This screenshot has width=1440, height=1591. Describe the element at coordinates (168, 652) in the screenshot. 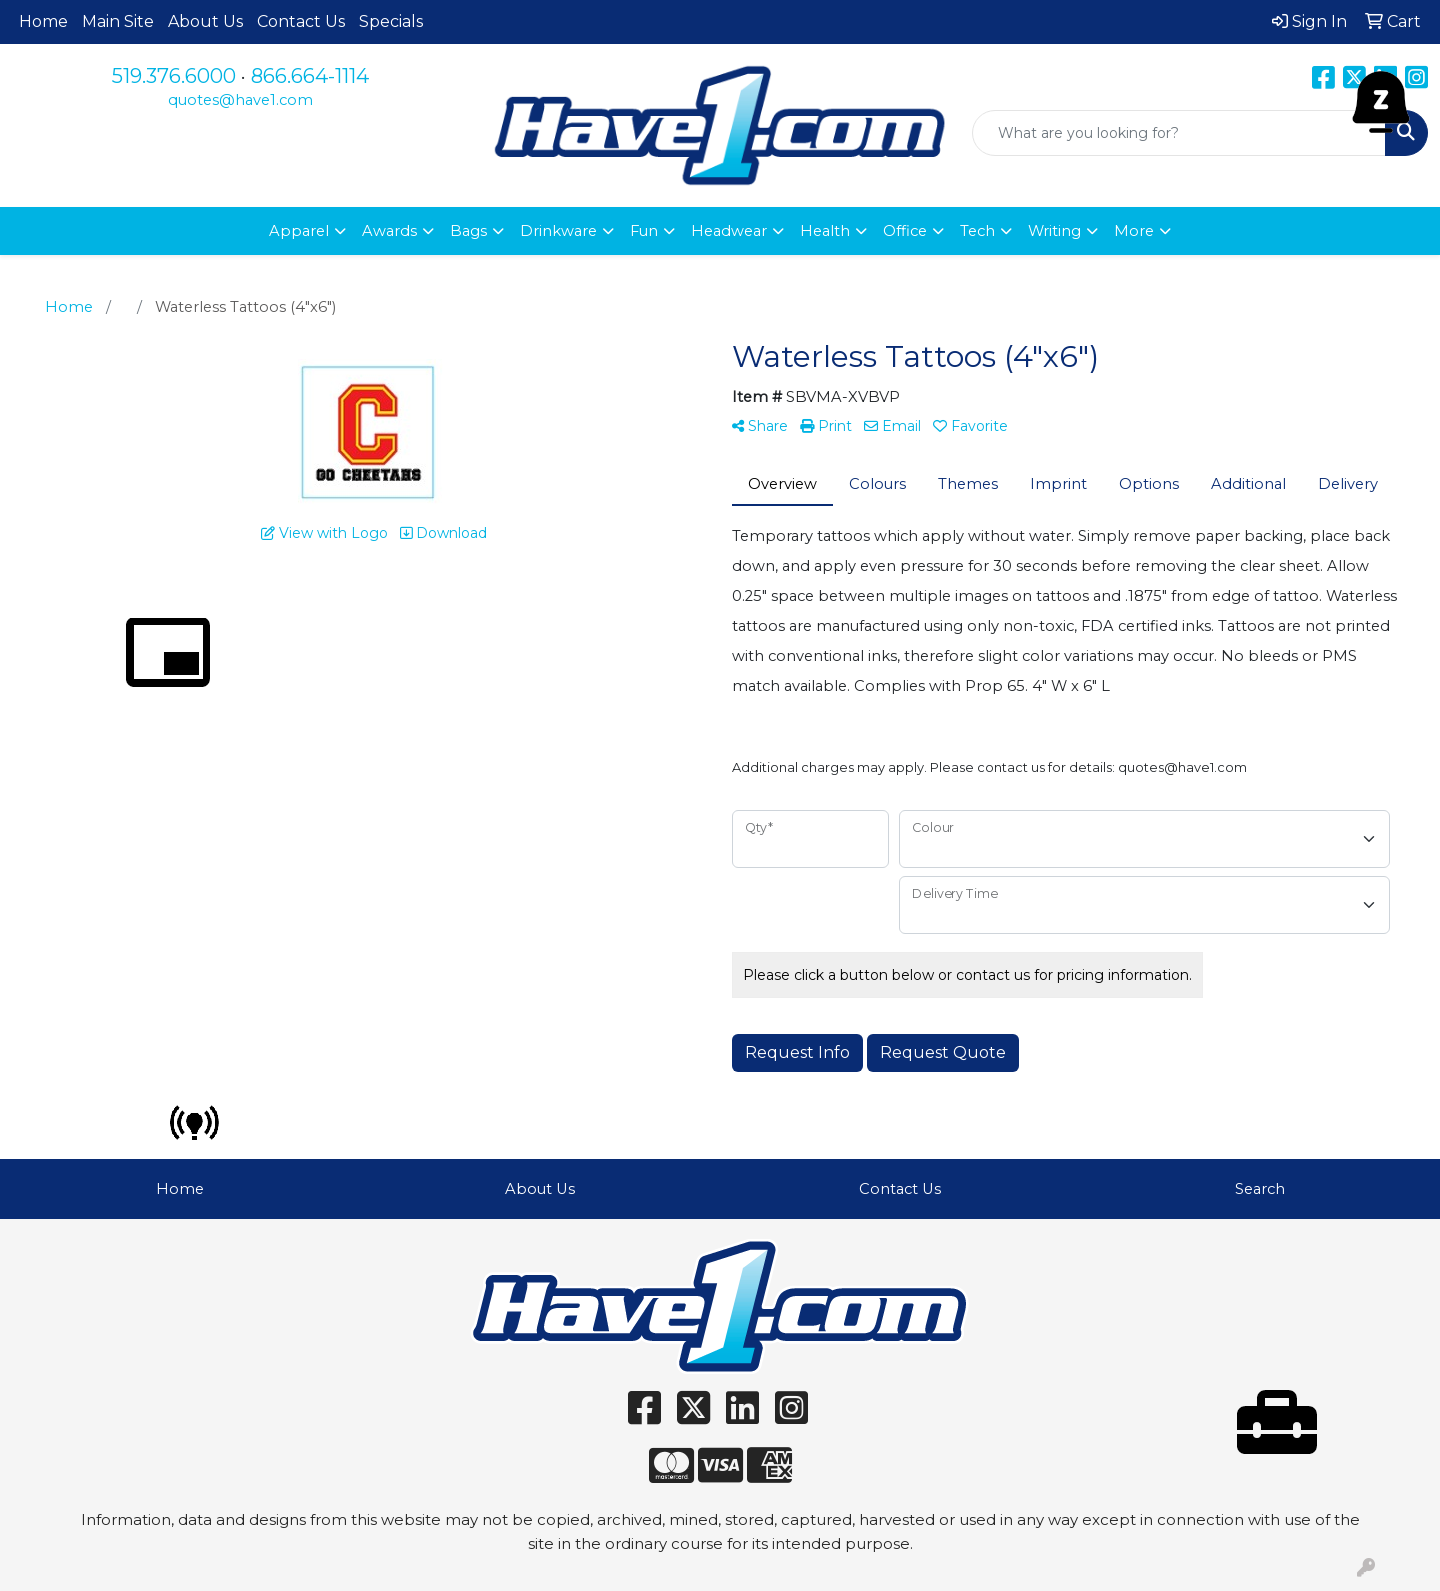

I see `add branding or watermark to content` at that location.